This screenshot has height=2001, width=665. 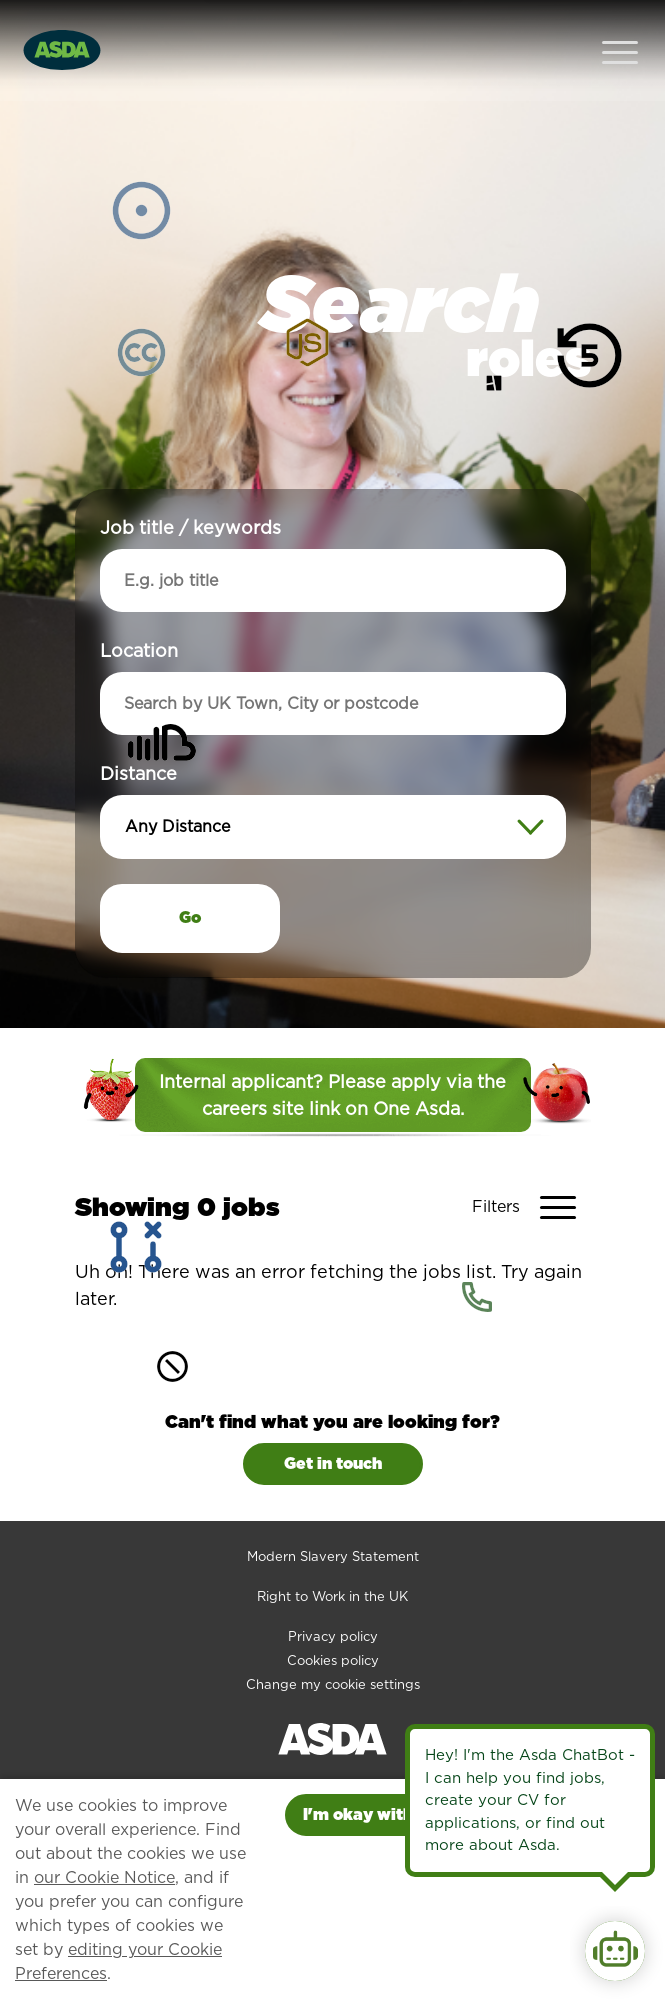 I want to click on skip back 5 seconds in media playback, so click(x=589, y=355).